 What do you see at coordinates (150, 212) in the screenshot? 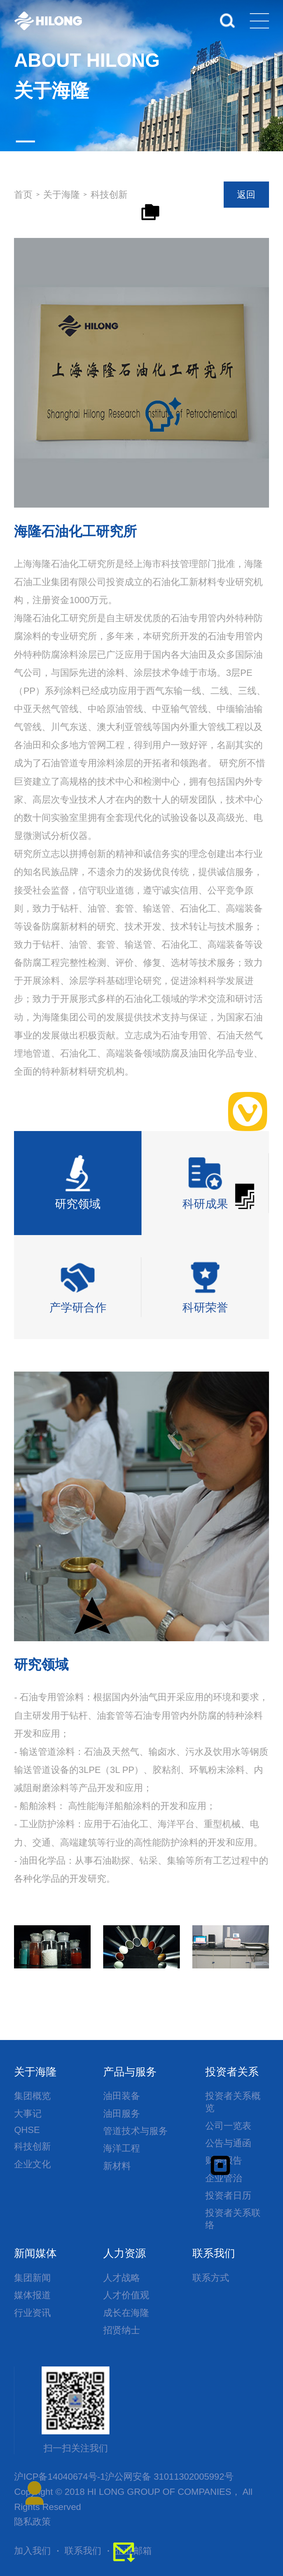
I see `access your folders` at bounding box center [150, 212].